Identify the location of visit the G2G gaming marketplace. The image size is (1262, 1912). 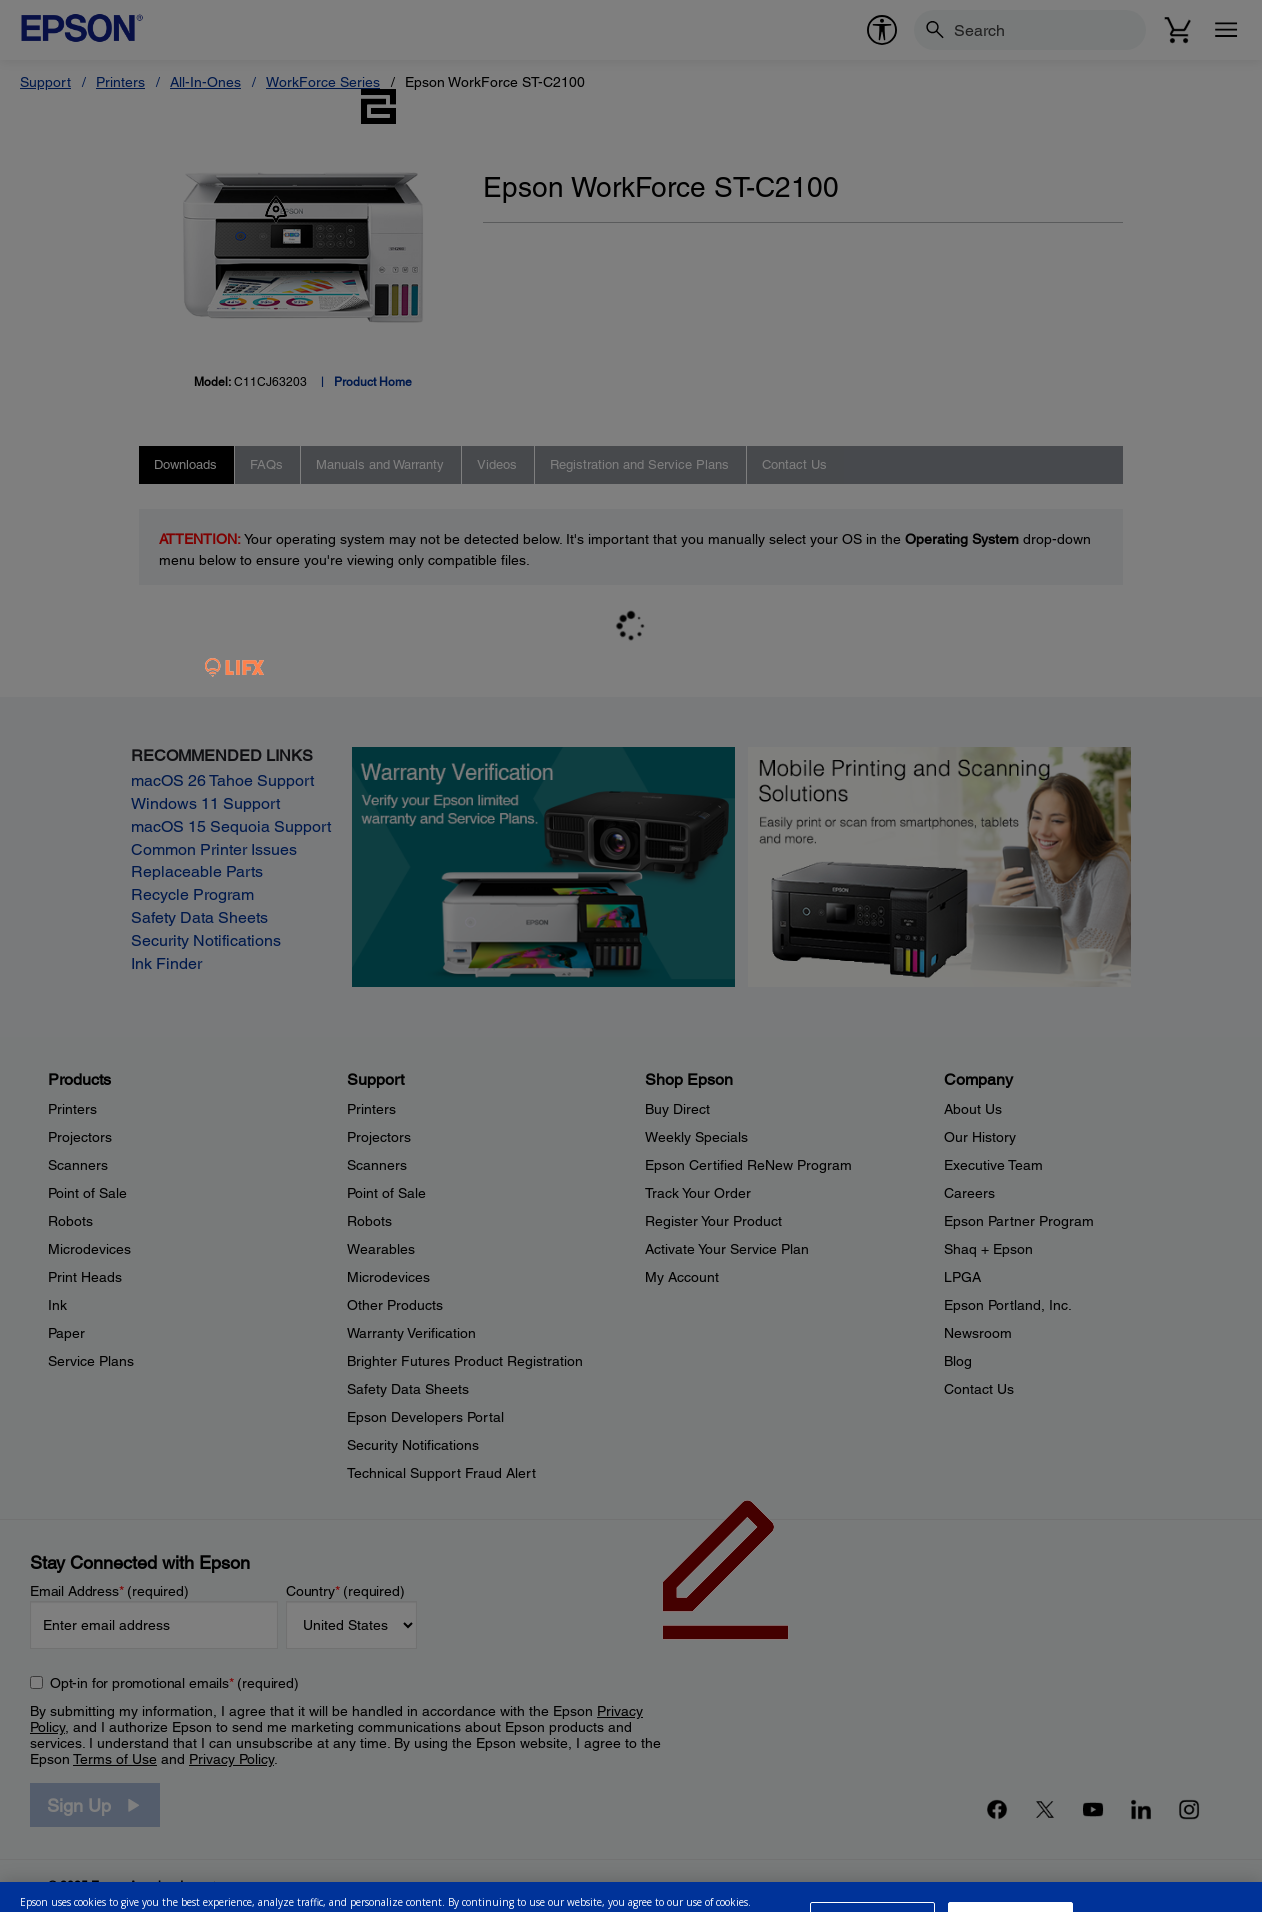
(378, 106).